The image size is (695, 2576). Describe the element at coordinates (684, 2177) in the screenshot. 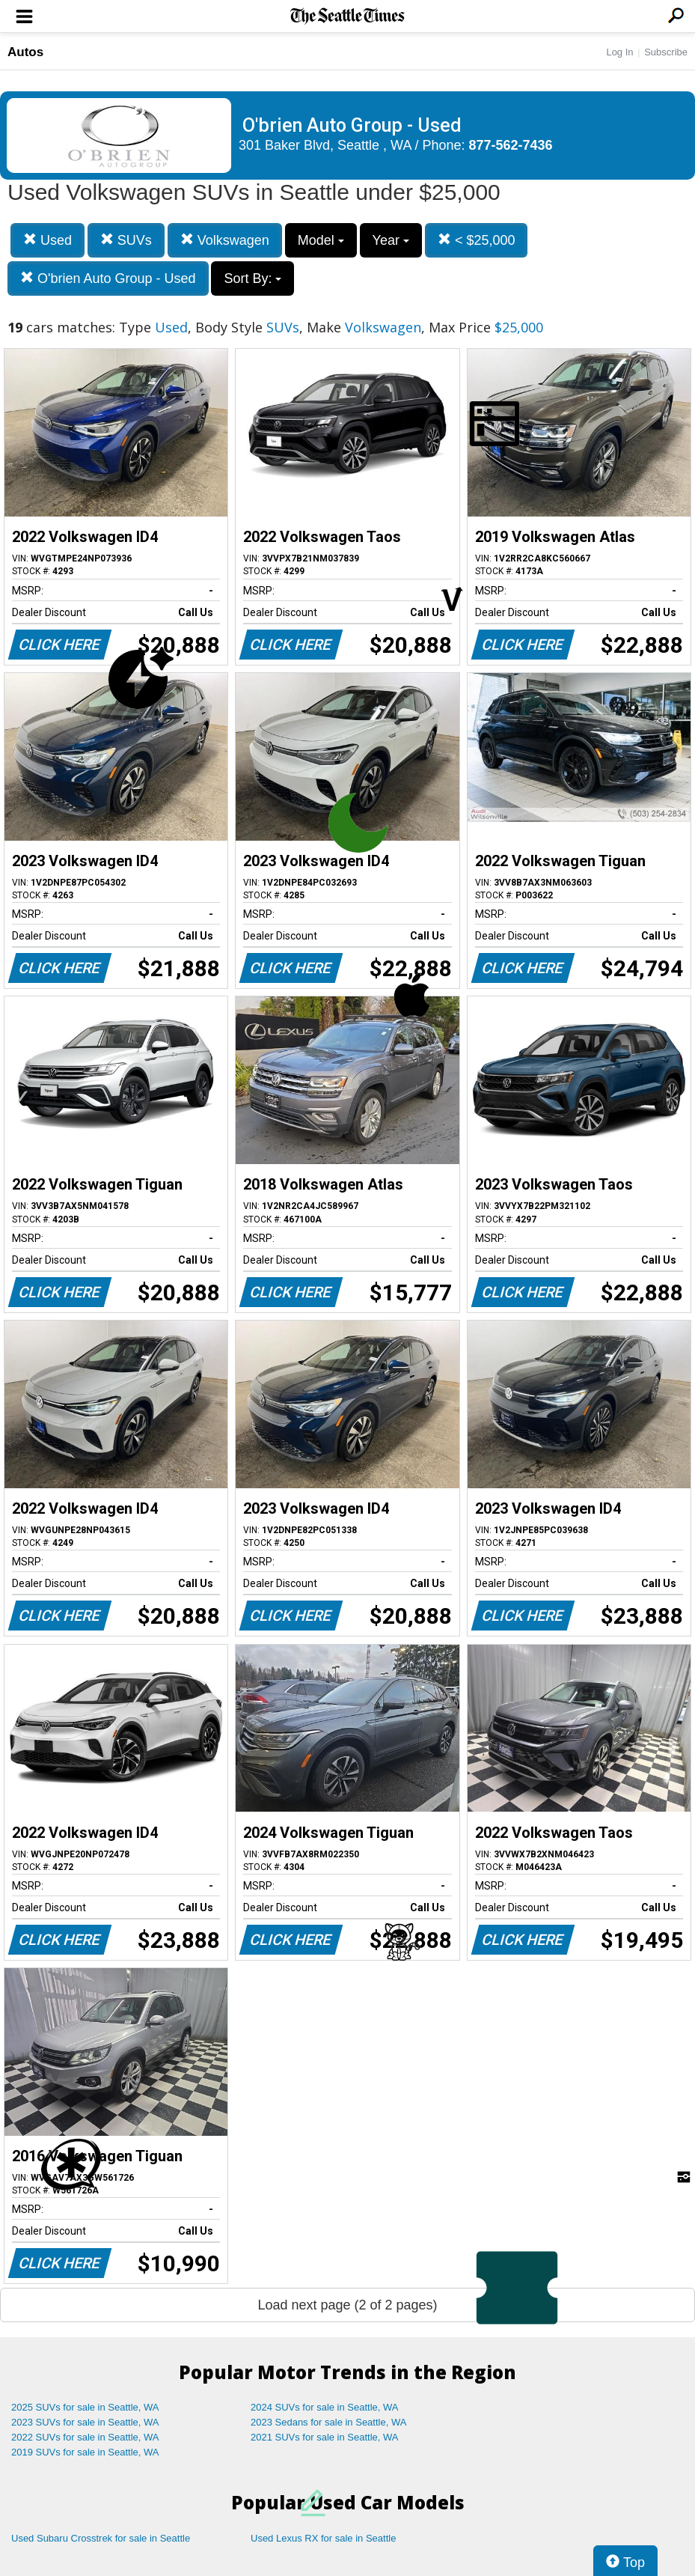

I see `connect to a projector or external display` at that location.